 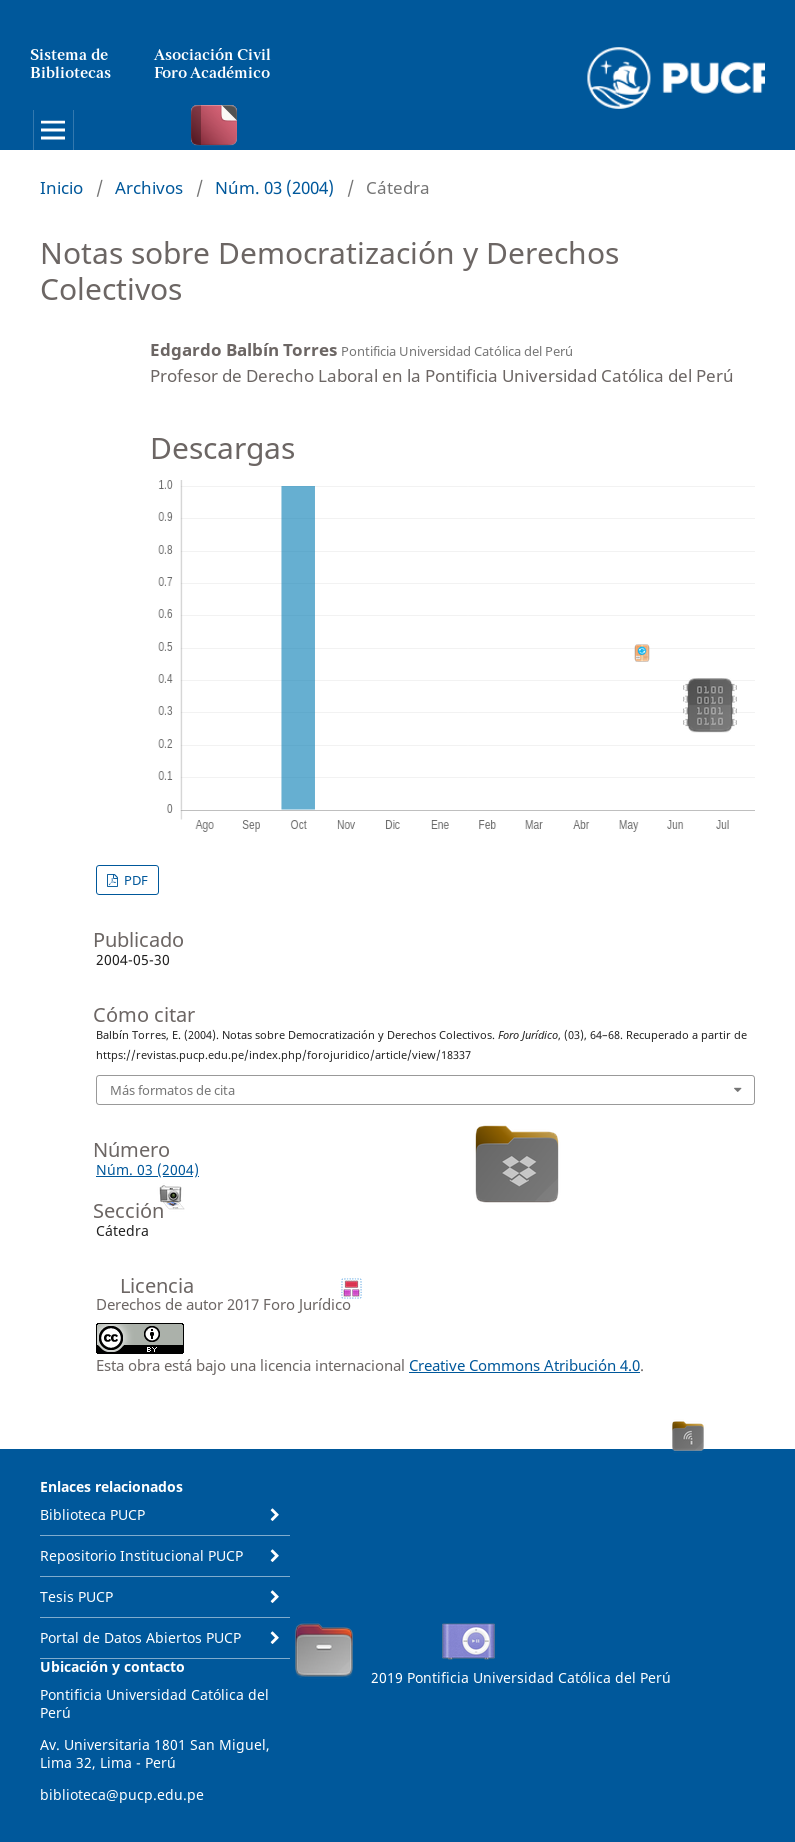 What do you see at coordinates (214, 124) in the screenshot?
I see `change desktop wallpaper settings` at bounding box center [214, 124].